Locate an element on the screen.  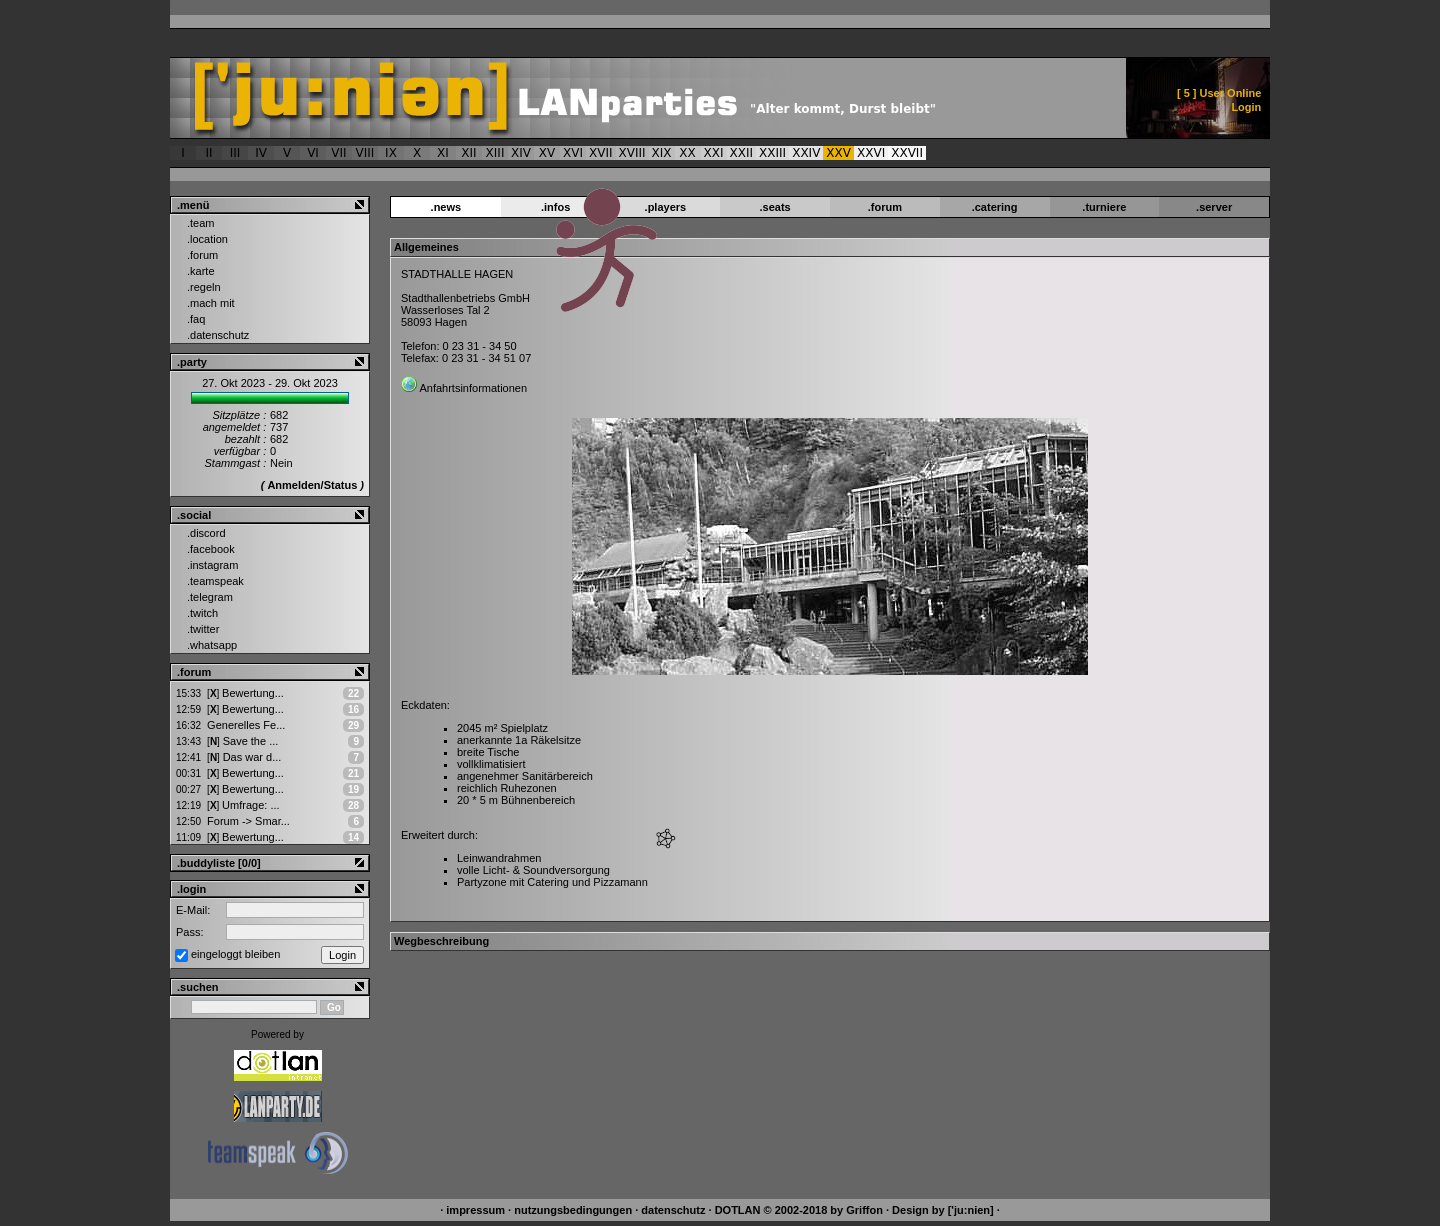
access sports or athletic activities is located at coordinates (602, 248).